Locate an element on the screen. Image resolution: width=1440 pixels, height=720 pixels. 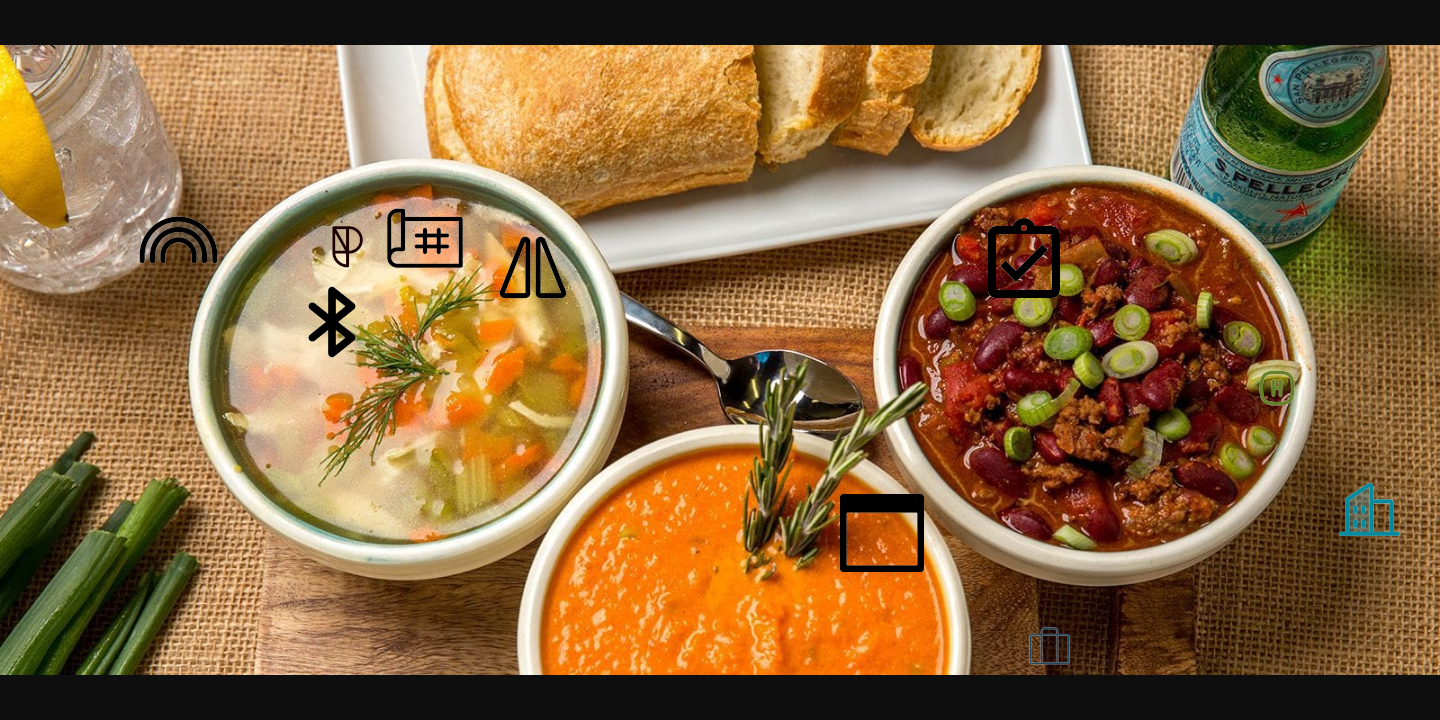
task completed successfully is located at coordinates (1024, 262).